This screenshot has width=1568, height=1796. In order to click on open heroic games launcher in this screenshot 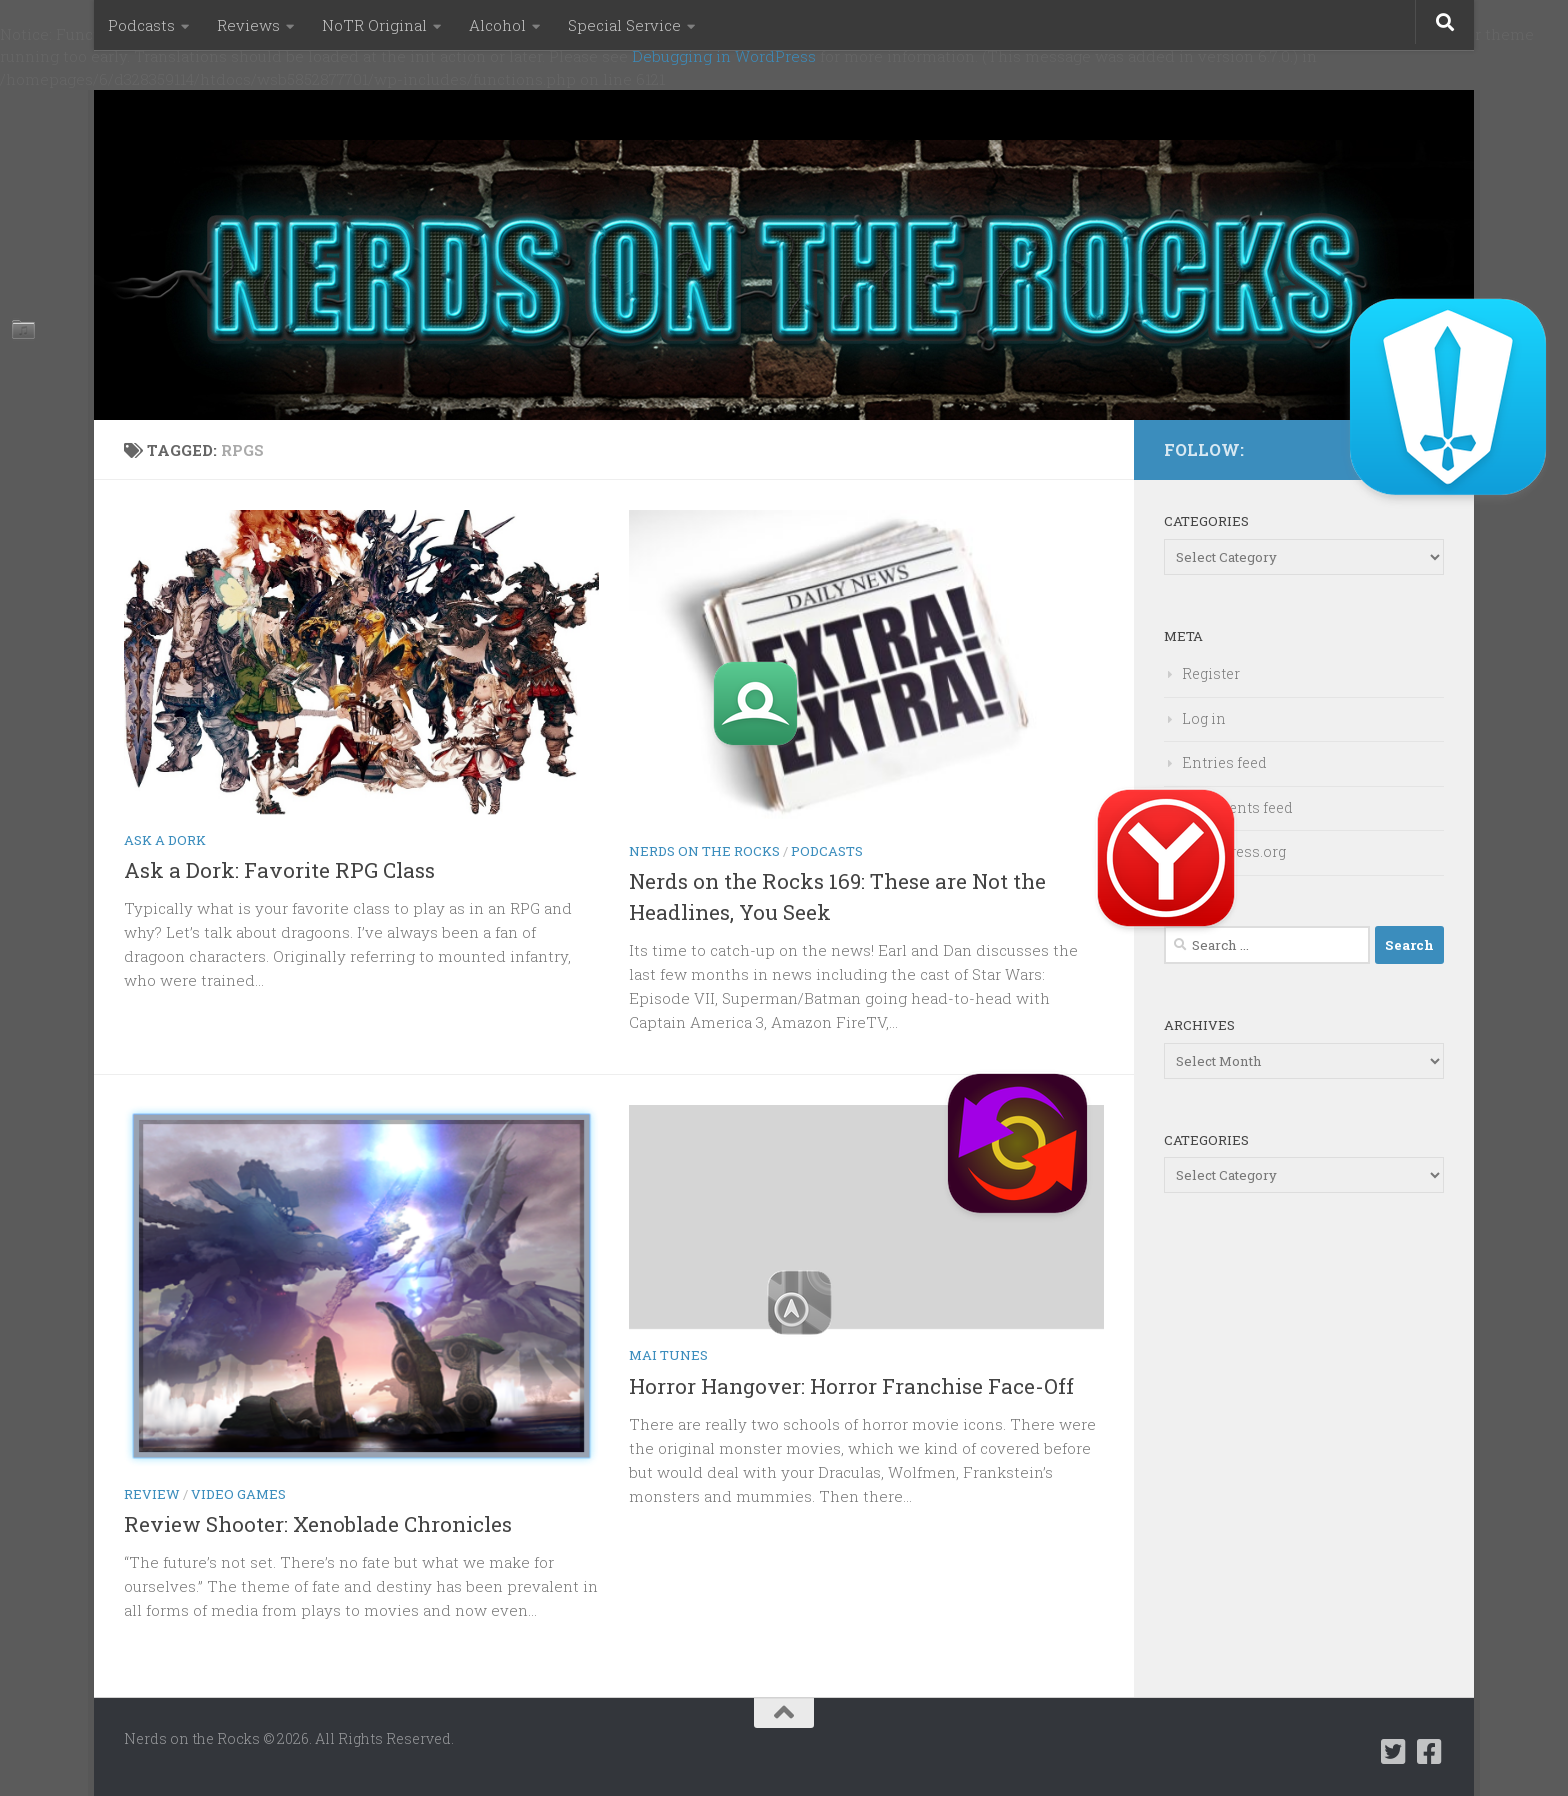, I will do `click(1448, 397)`.